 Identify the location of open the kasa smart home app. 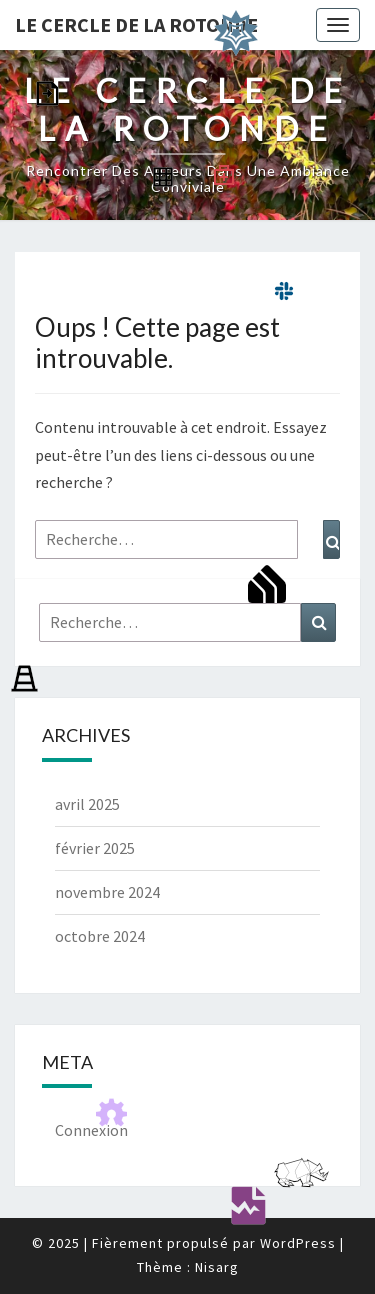
(267, 584).